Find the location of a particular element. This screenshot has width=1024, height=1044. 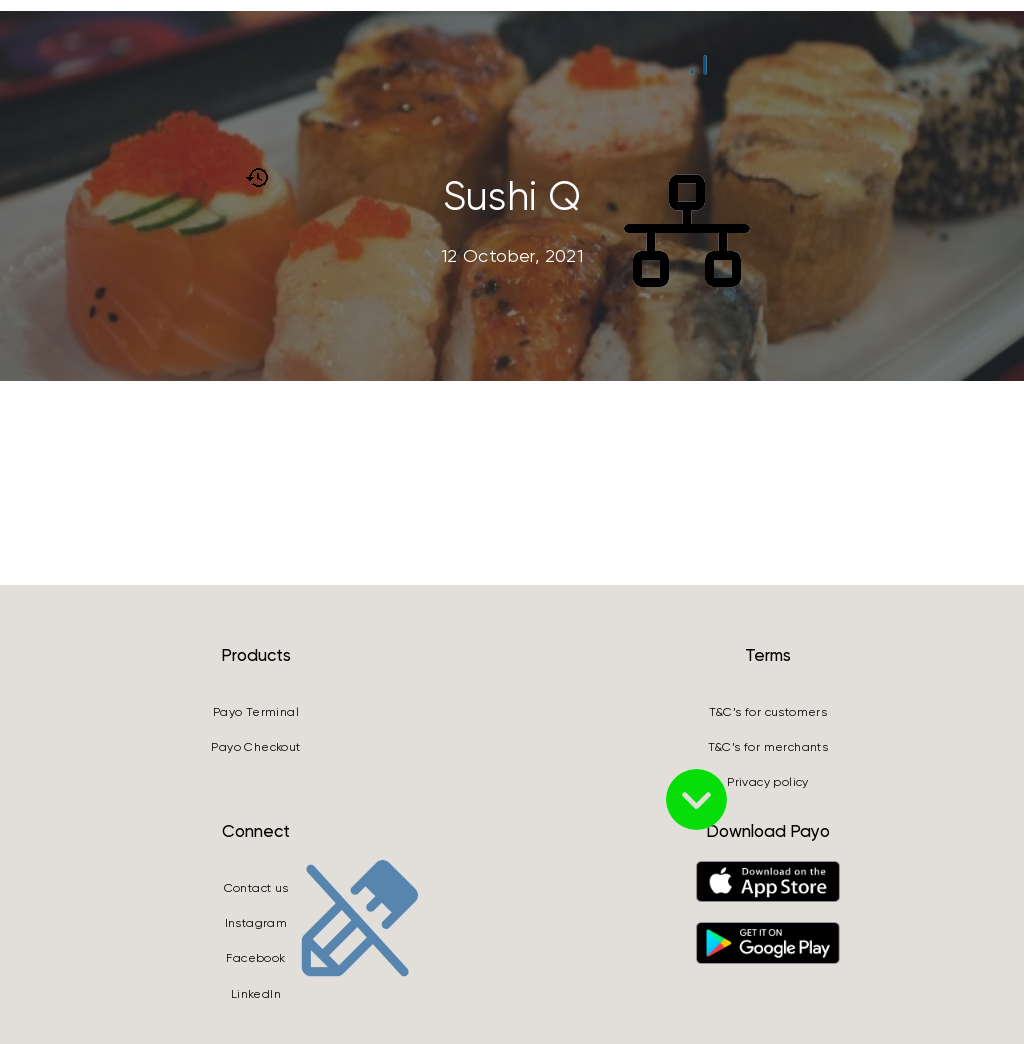

editing is disabled is located at coordinates (357, 920).